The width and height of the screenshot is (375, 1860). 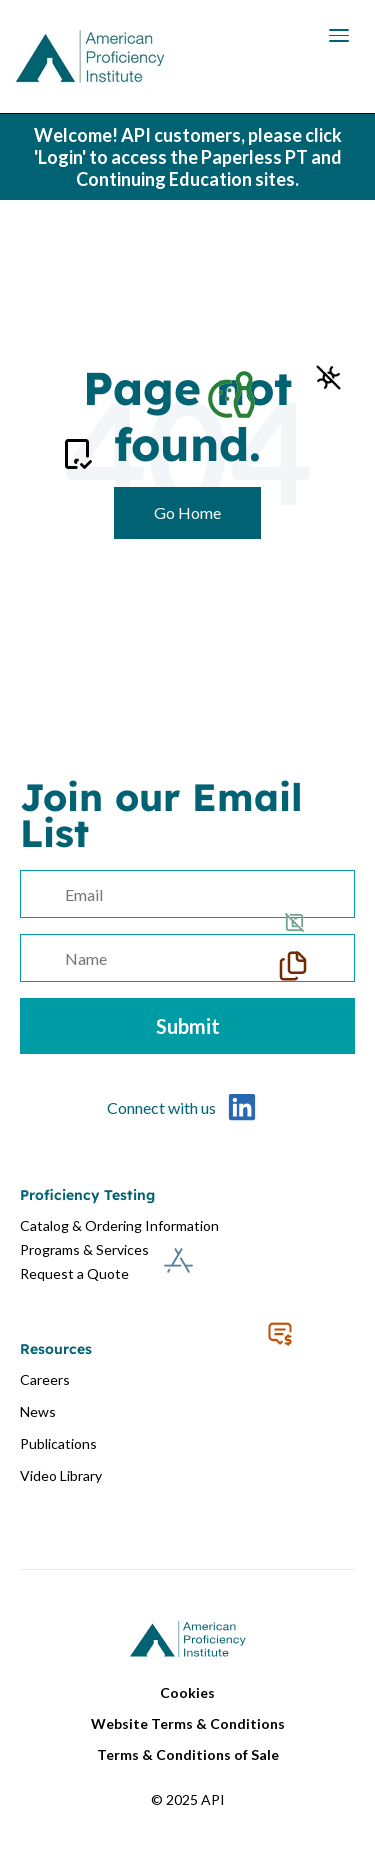 I want to click on disable genetic or DNA-related features, so click(x=328, y=377).